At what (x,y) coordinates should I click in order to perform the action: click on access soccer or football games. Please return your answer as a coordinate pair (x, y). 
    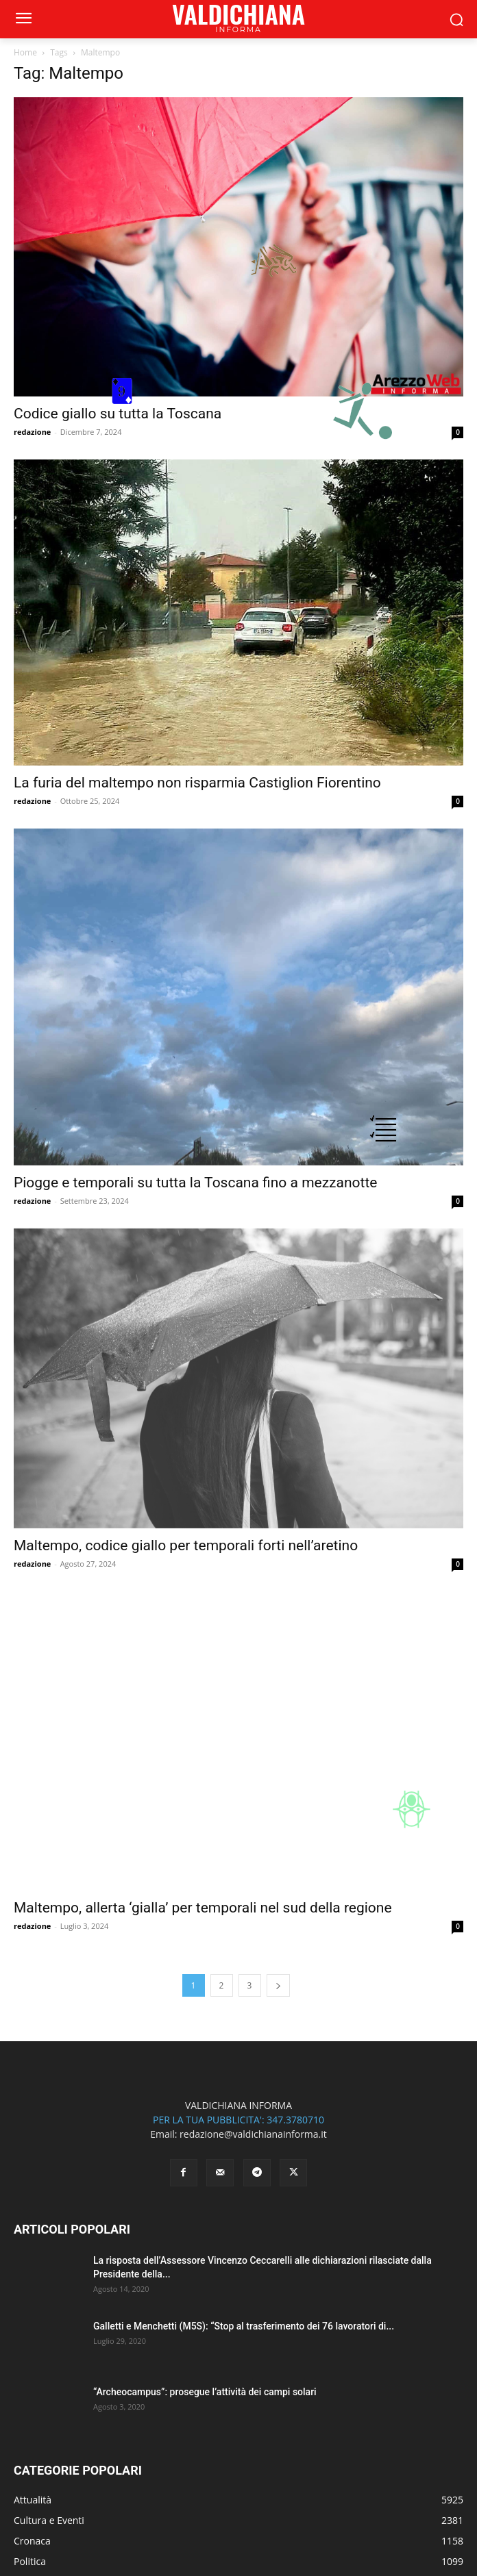
    Looking at the image, I should click on (363, 411).